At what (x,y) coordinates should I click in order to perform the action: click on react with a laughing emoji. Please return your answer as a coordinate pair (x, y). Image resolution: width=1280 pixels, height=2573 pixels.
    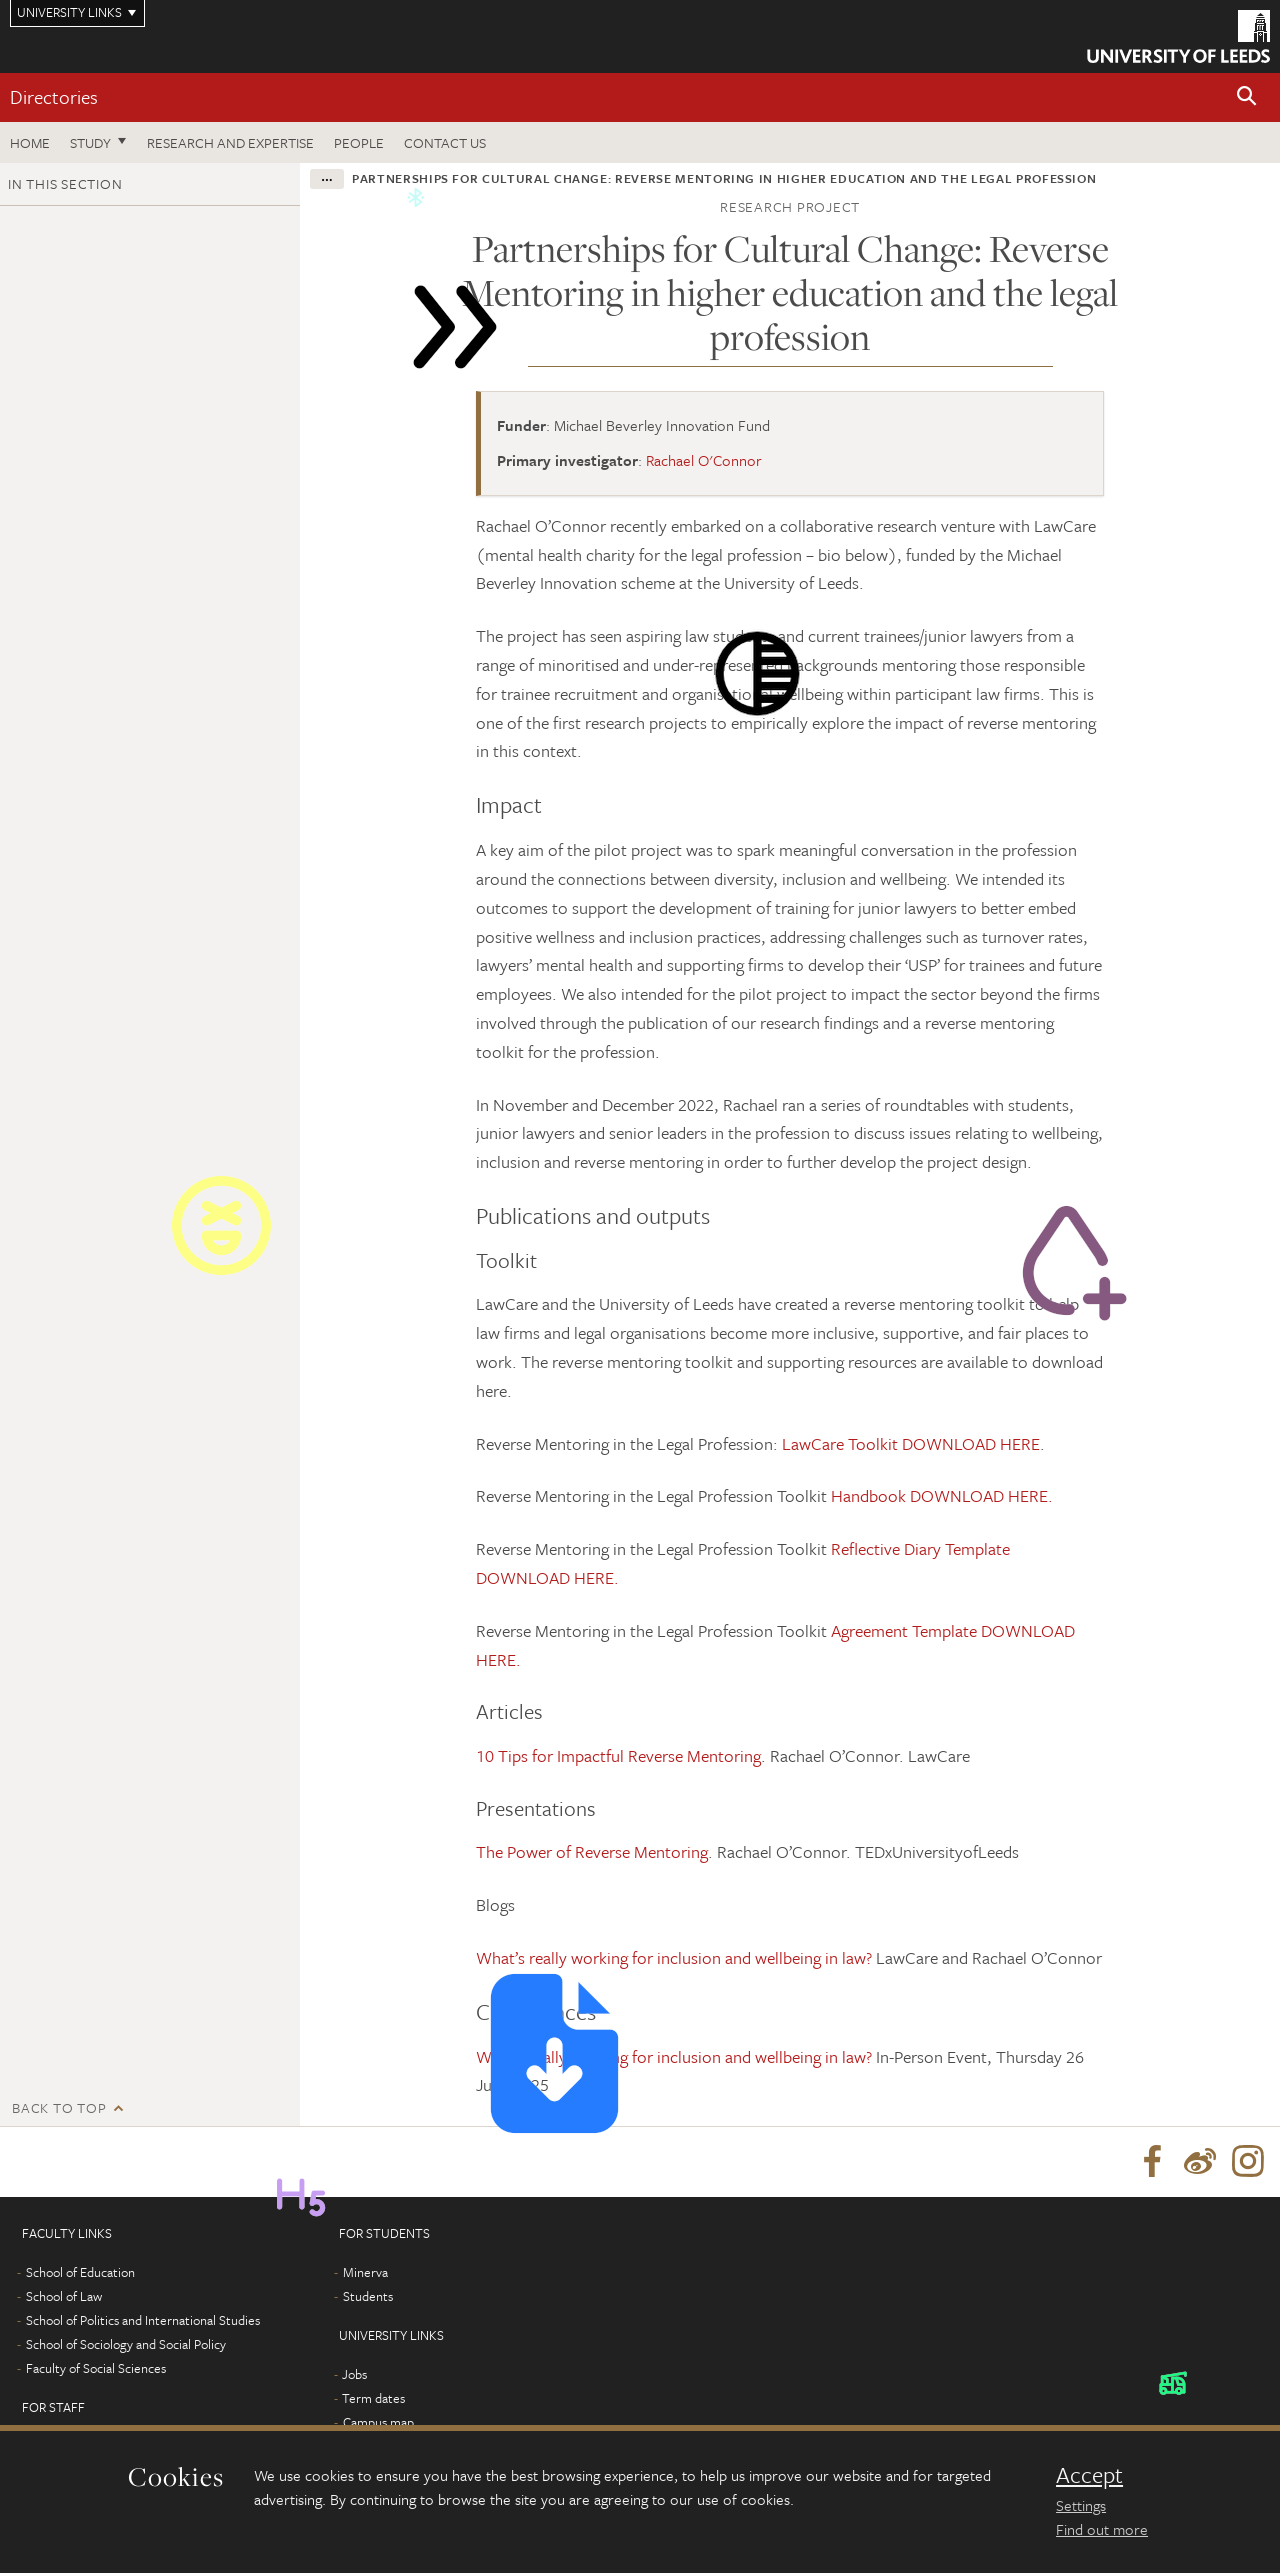
    Looking at the image, I should click on (221, 1225).